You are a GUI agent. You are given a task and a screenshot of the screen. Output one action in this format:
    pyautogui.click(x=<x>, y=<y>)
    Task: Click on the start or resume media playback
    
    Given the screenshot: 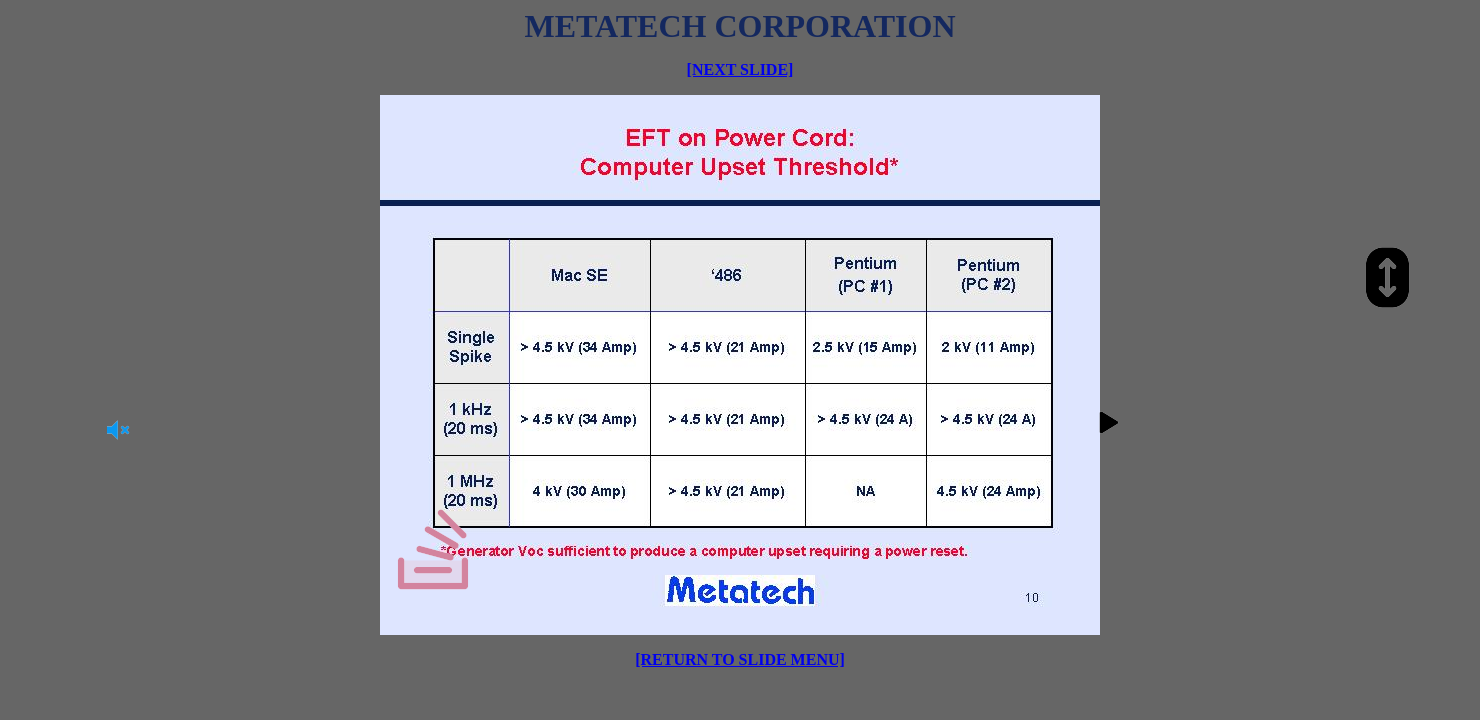 What is the action you would take?
    pyautogui.click(x=1106, y=422)
    